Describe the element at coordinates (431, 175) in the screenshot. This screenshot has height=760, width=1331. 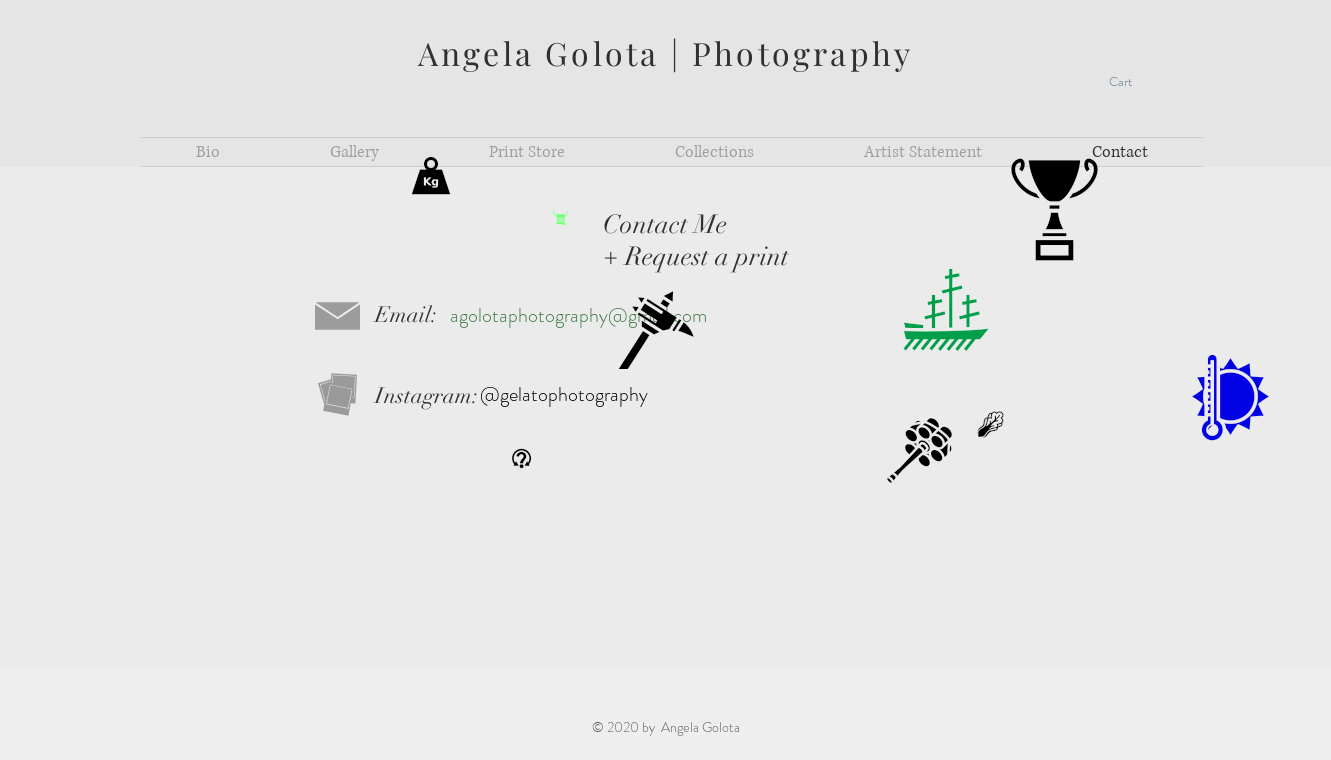
I see `adjust item weight or mass settings` at that location.